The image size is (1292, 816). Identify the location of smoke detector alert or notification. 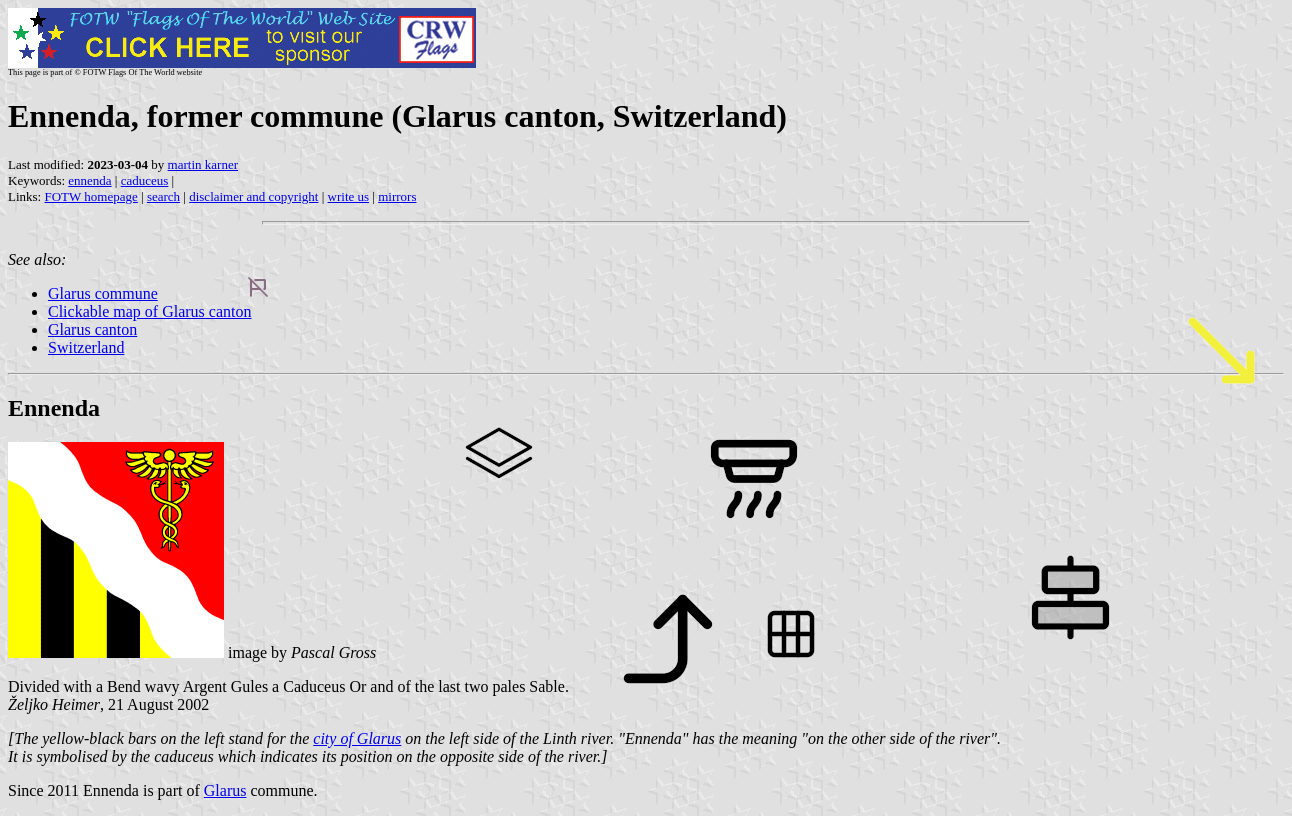
(754, 479).